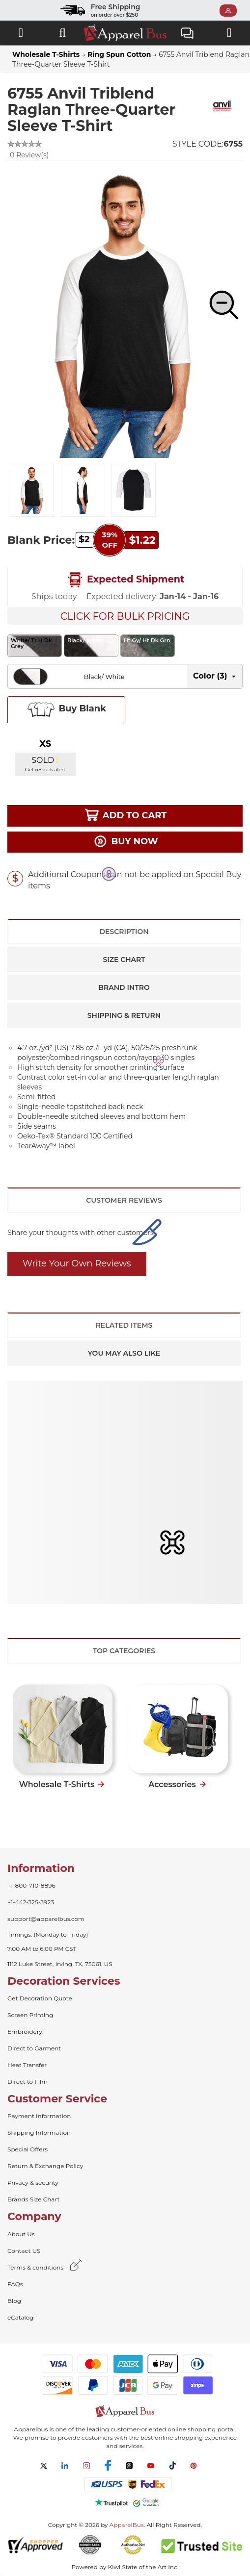  I want to click on zoom out of the current view, so click(224, 305).